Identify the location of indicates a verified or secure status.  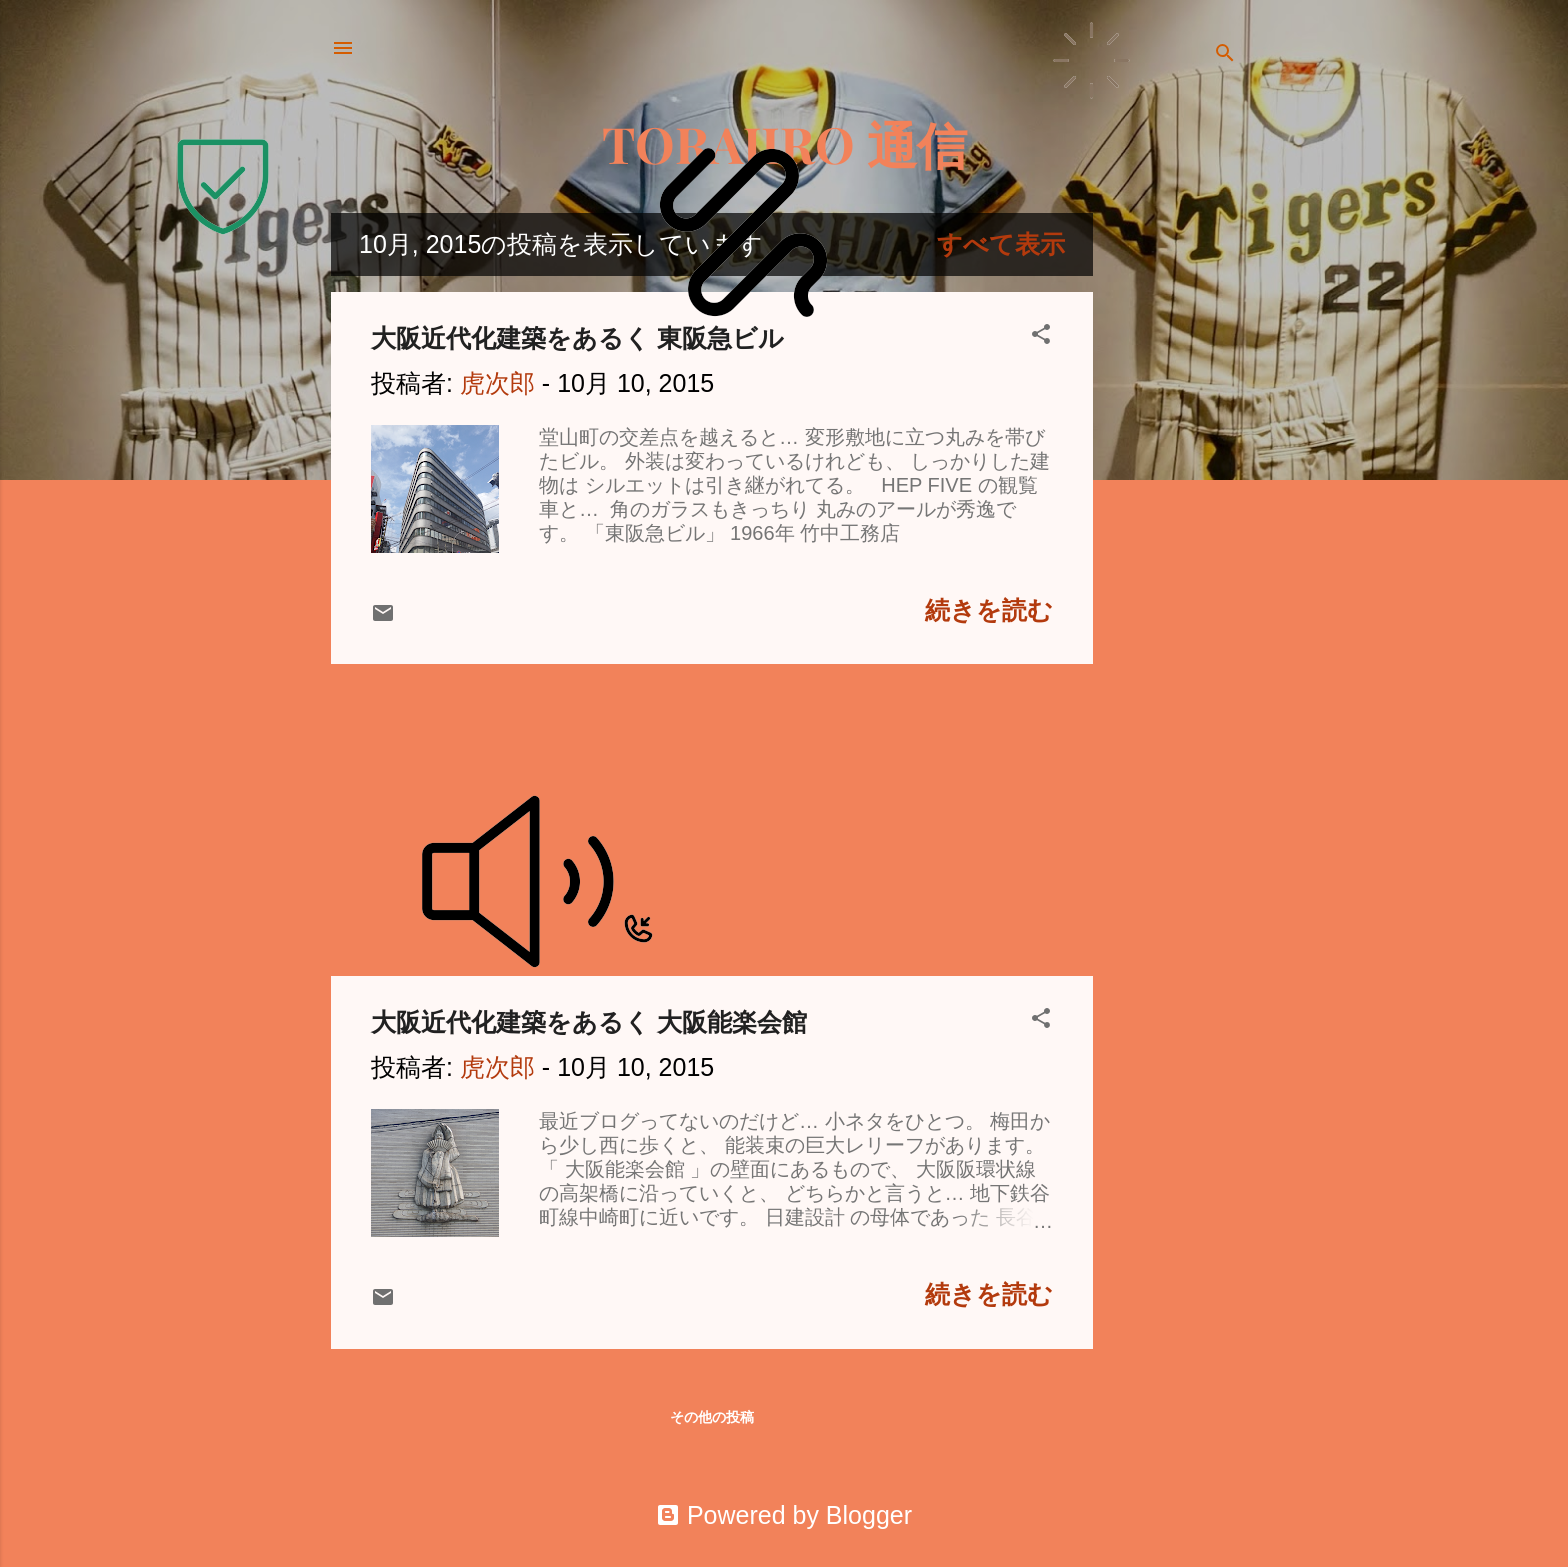
(223, 181).